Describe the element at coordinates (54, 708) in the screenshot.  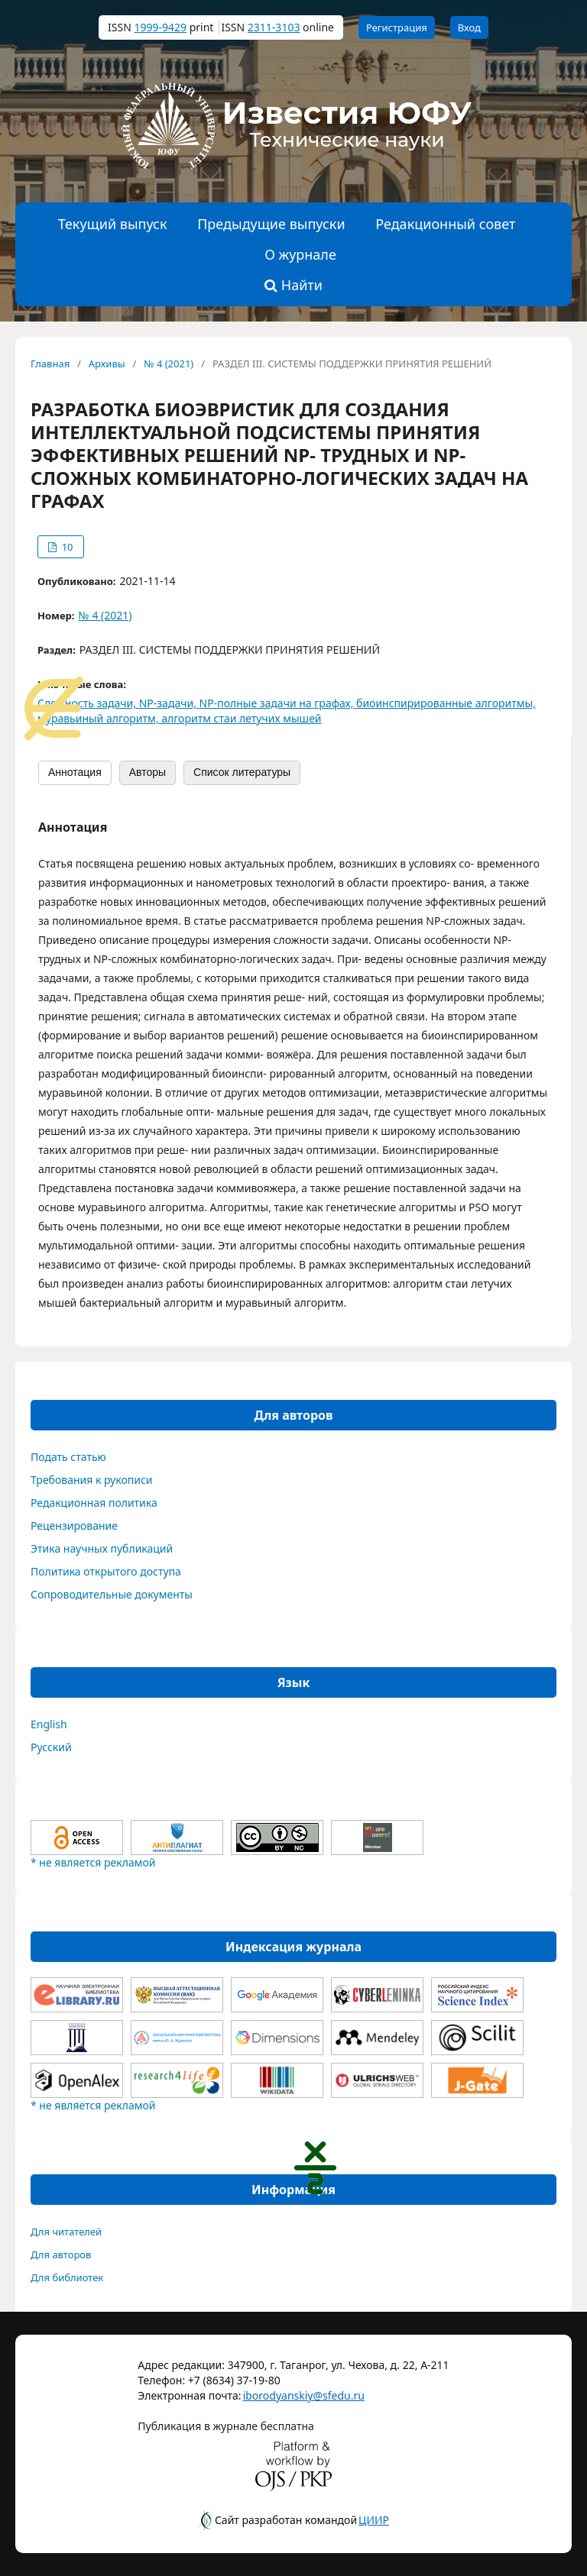
I see `indicates item is not part of a set or group` at that location.